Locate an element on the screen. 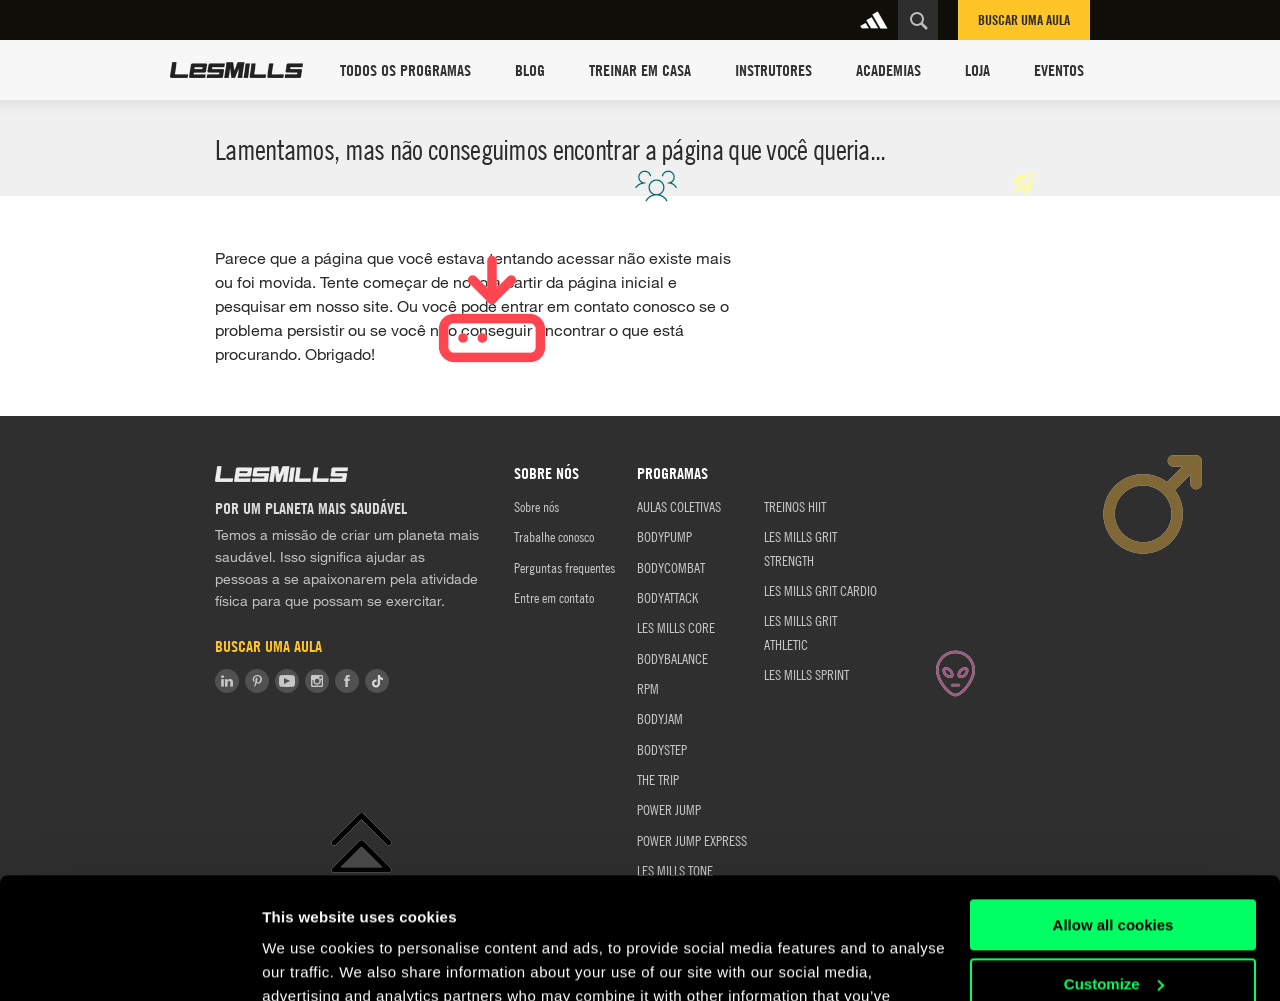  download file to local storage is located at coordinates (492, 309).